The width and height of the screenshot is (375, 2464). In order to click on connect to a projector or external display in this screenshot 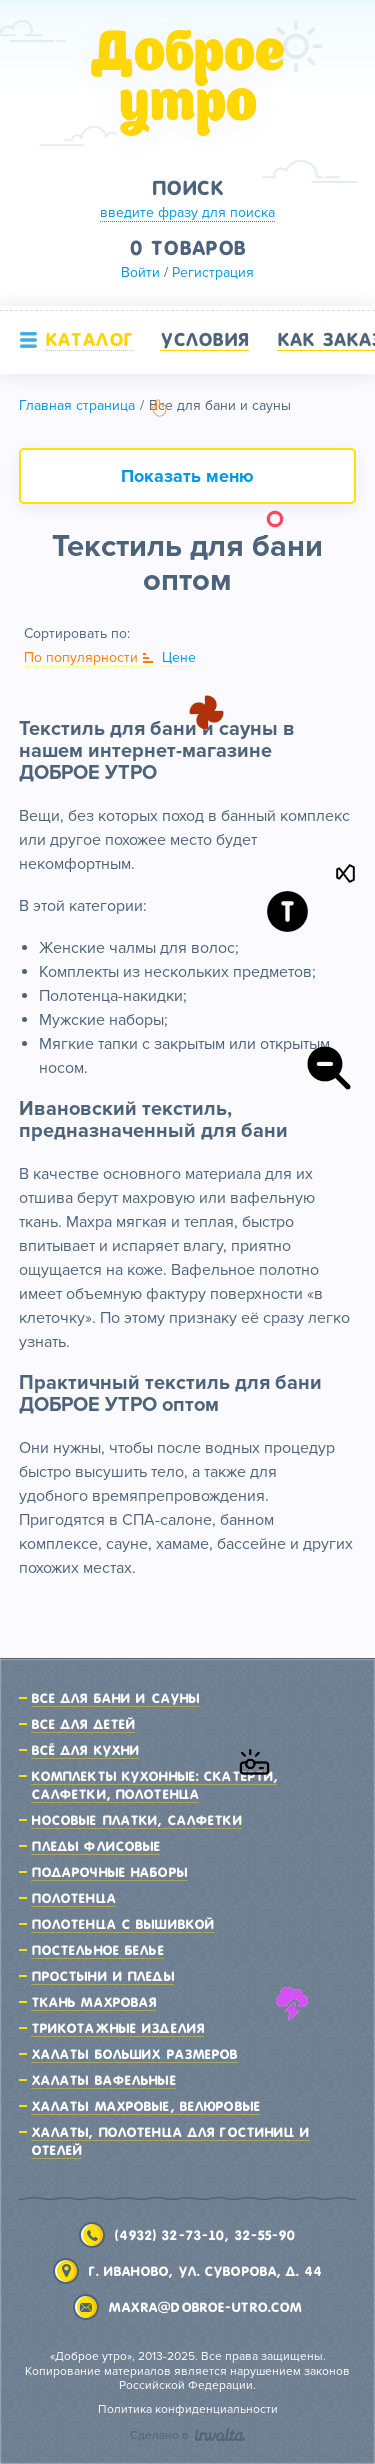, I will do `click(254, 1762)`.